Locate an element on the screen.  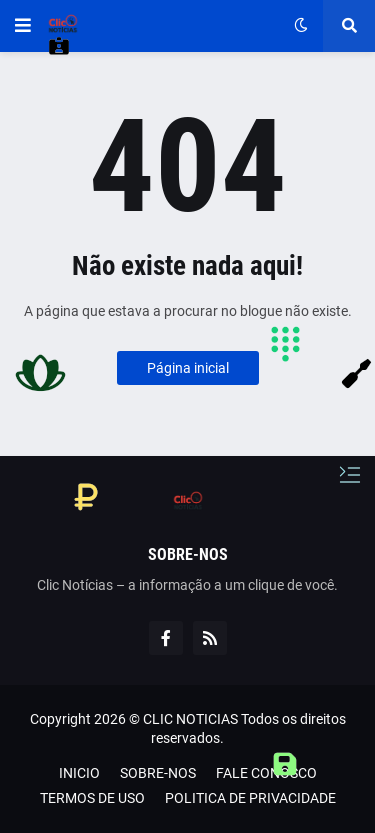
access meditation or mindfulness features is located at coordinates (40, 374).